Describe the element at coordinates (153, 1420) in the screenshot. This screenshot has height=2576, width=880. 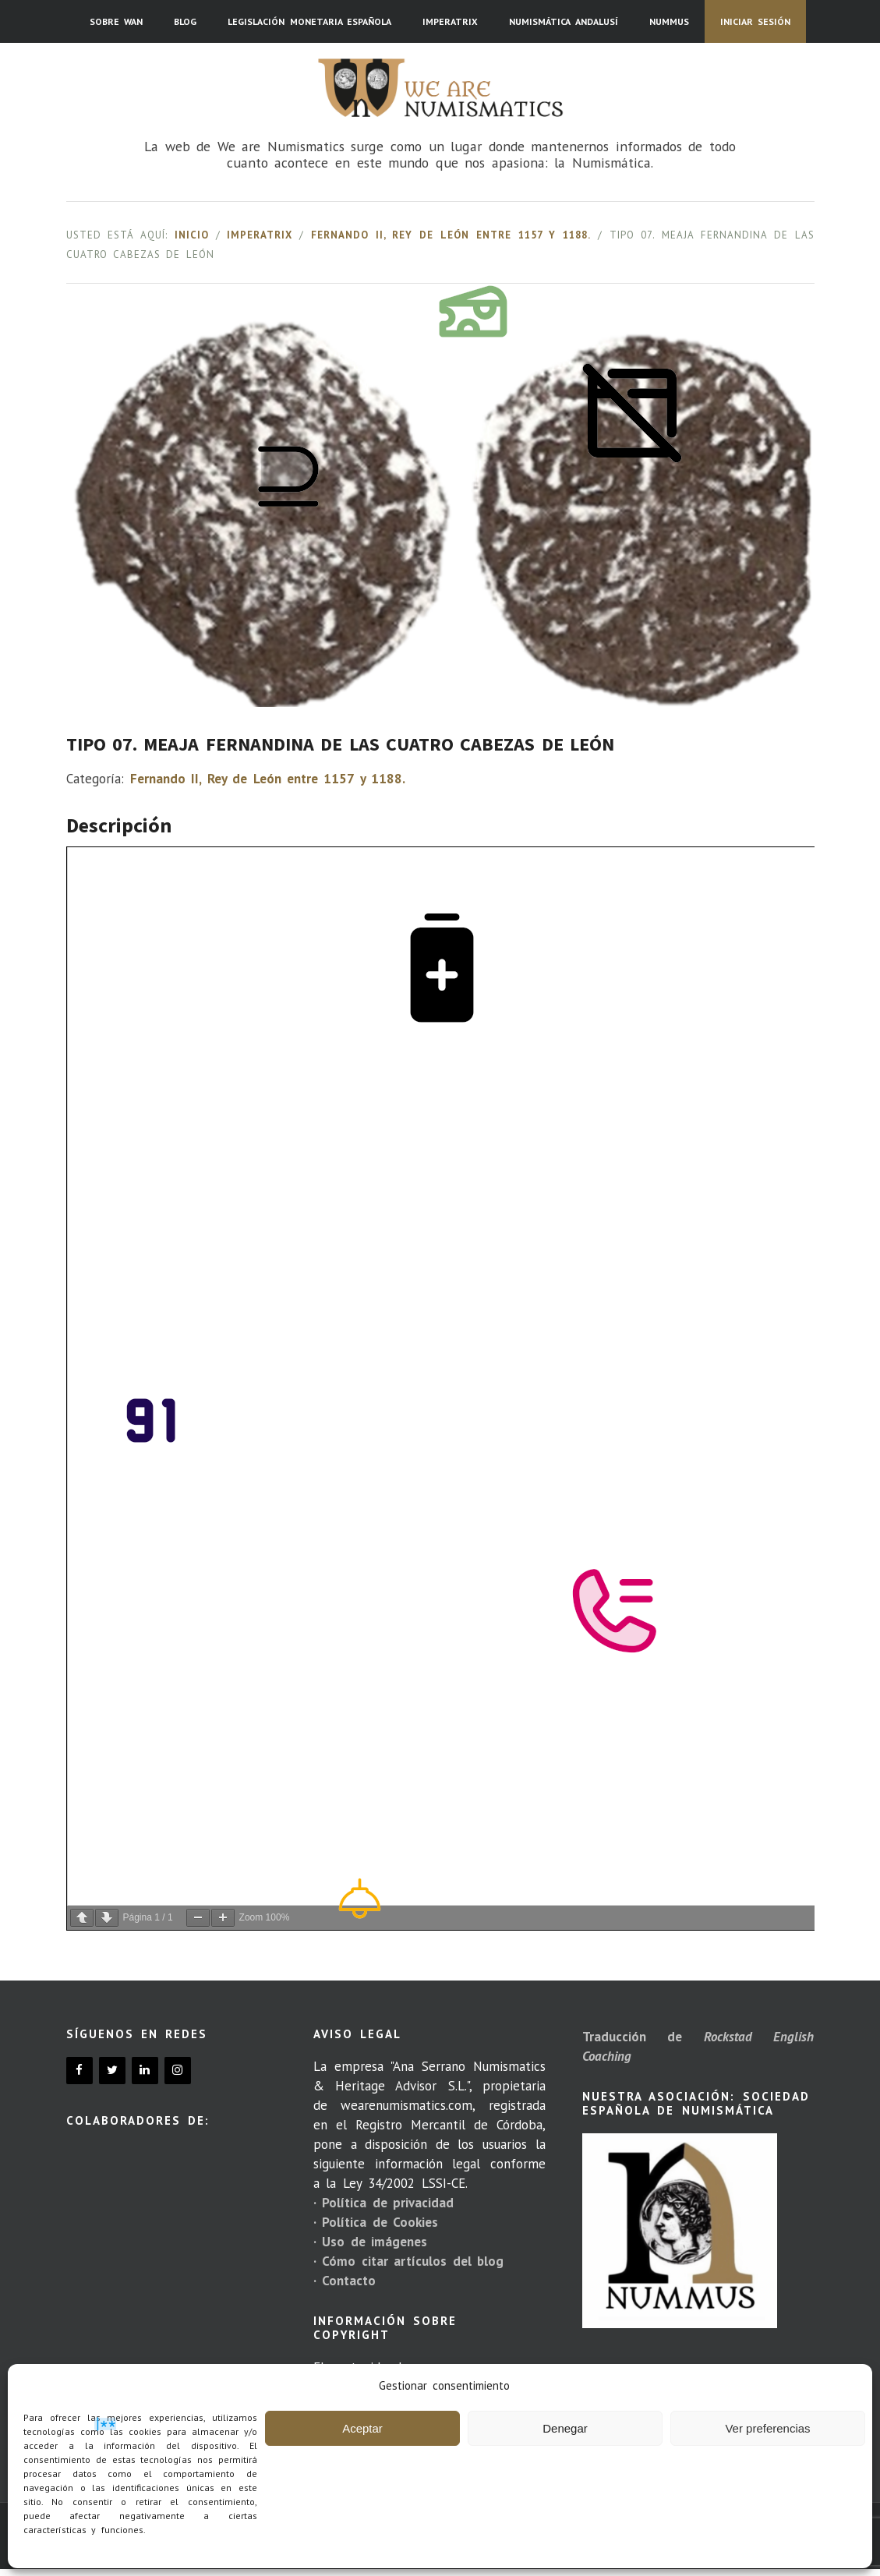
I see `indicates 91 unread notifications or items` at that location.